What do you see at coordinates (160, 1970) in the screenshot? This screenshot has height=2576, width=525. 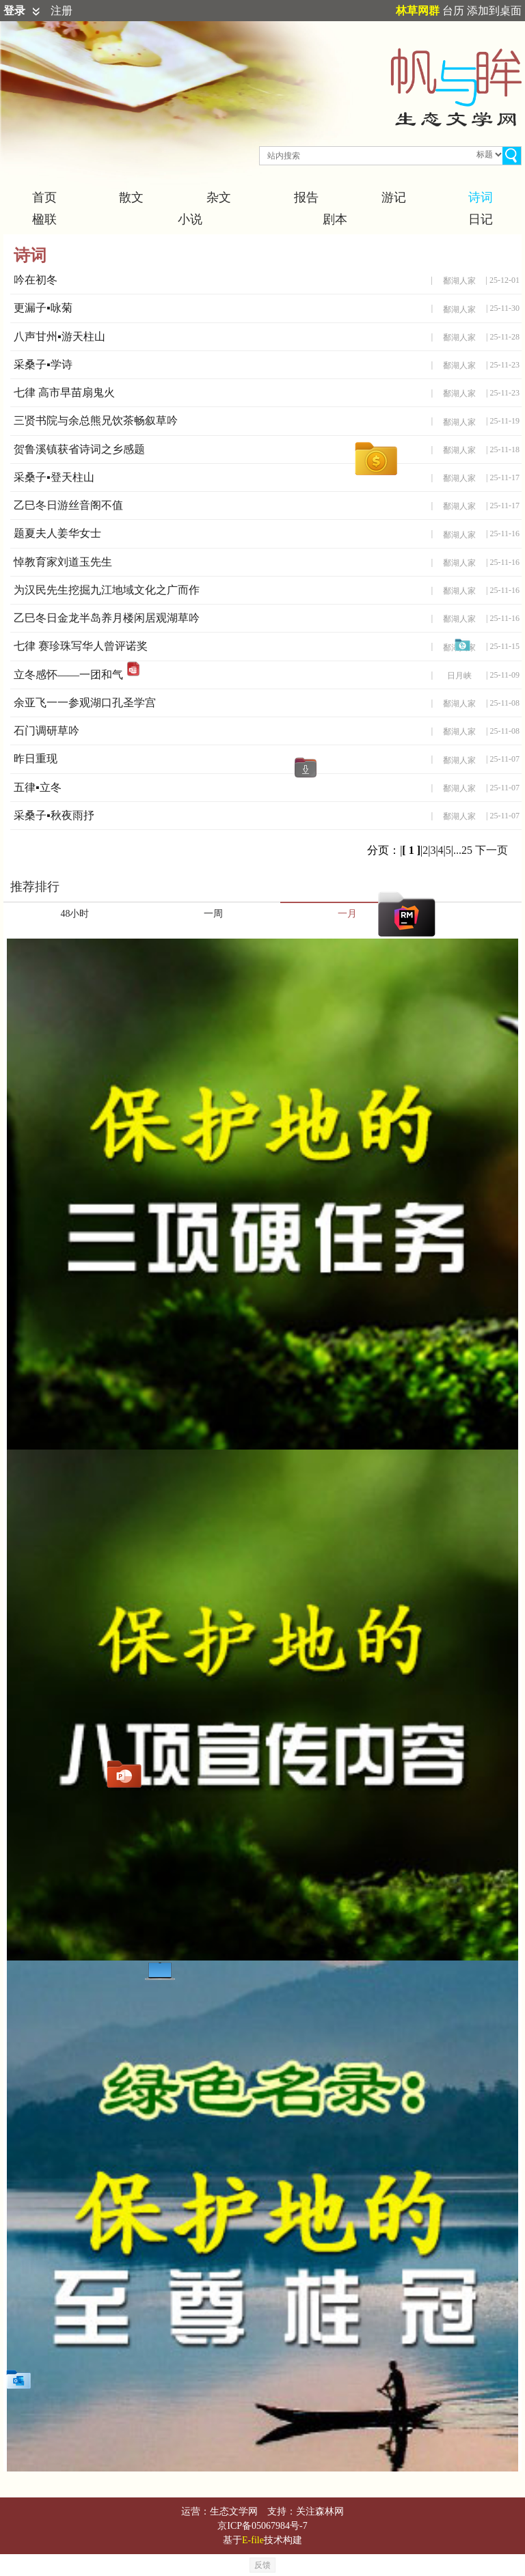 I see `represents this macbook pro in system settings or about this mac` at bounding box center [160, 1970].